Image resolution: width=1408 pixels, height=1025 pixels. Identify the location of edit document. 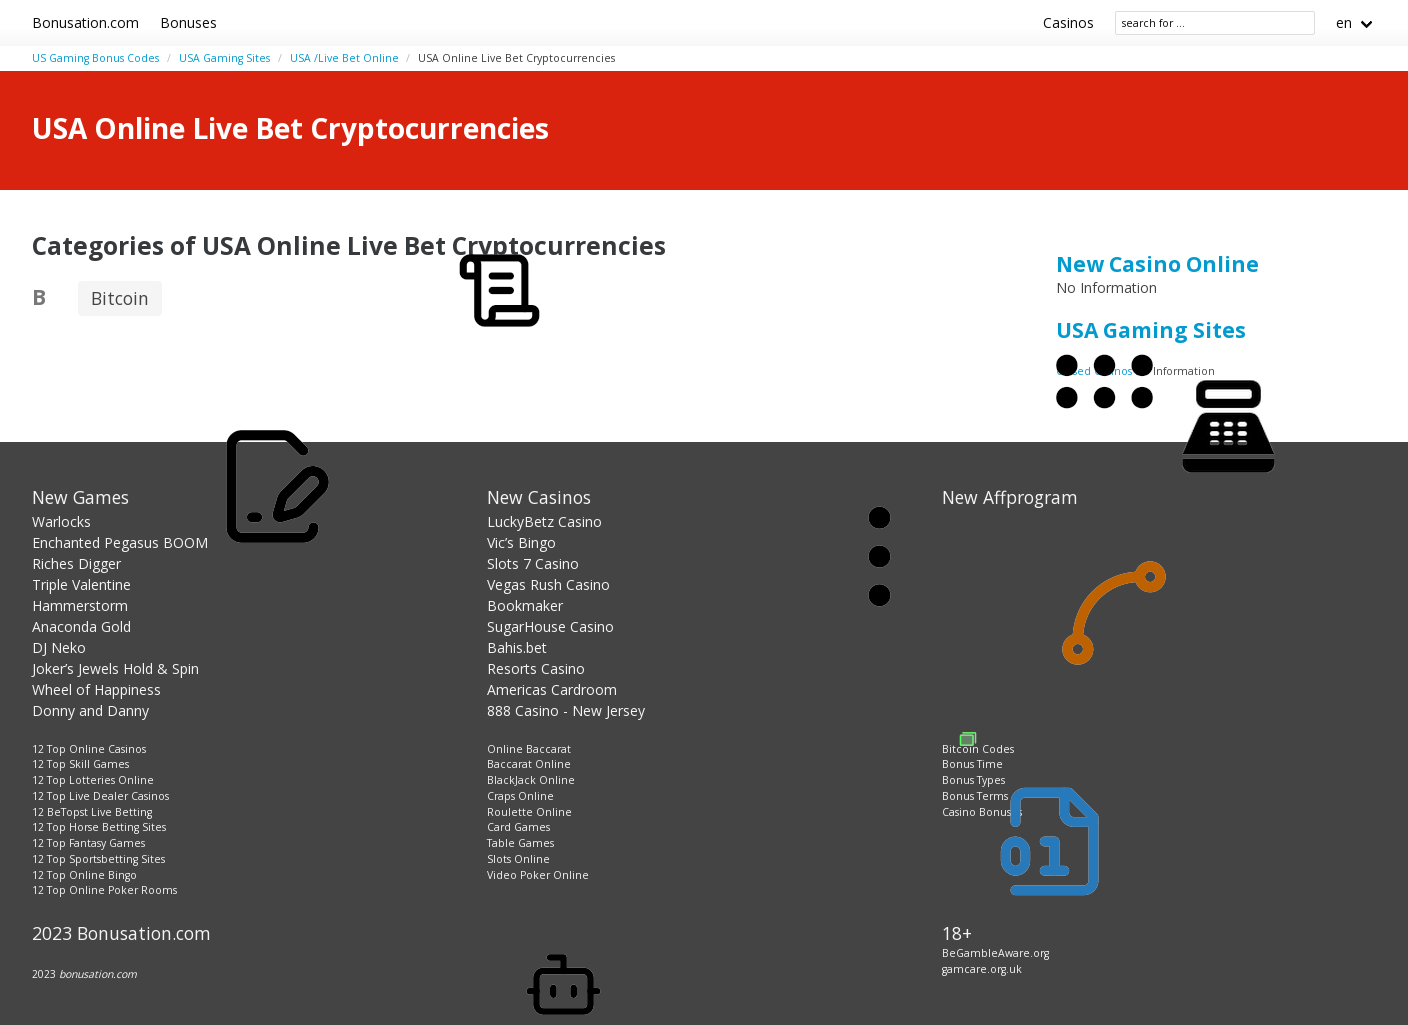
(272, 486).